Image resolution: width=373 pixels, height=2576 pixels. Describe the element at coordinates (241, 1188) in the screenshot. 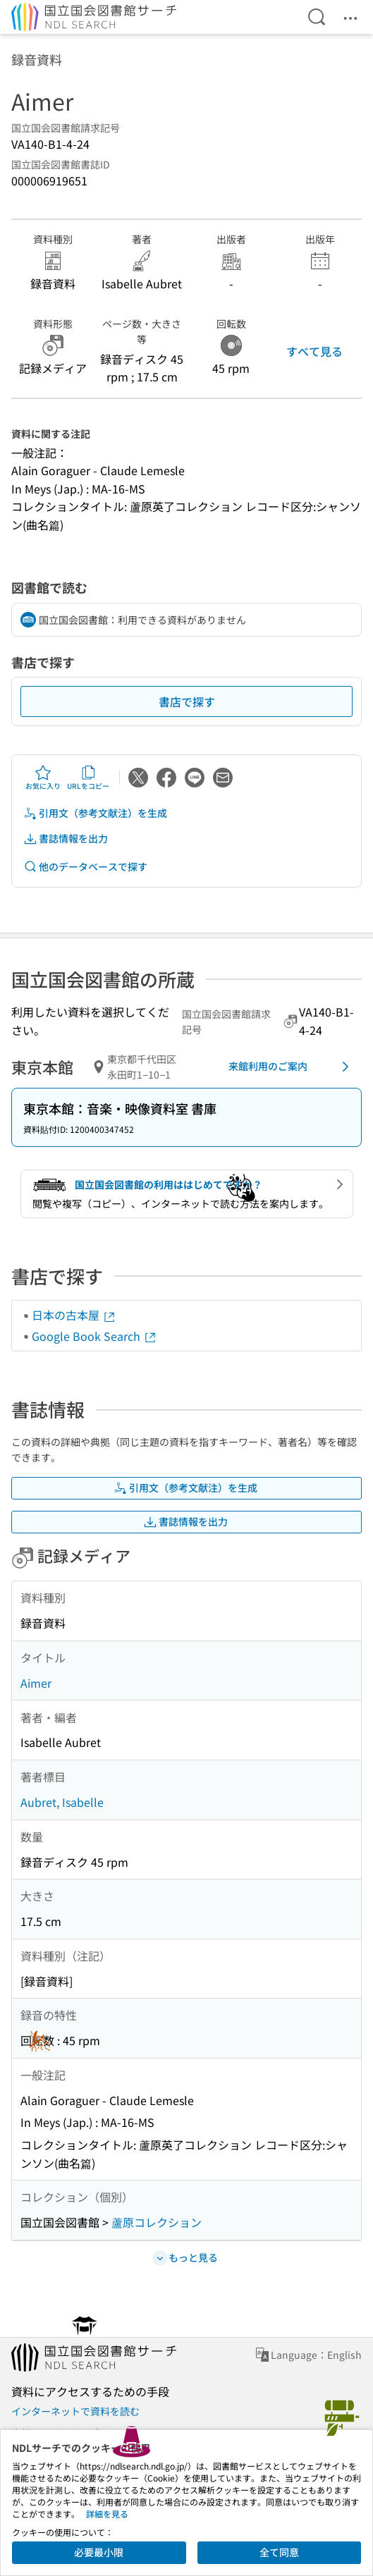

I see `cast a fireball spell or ability` at that location.